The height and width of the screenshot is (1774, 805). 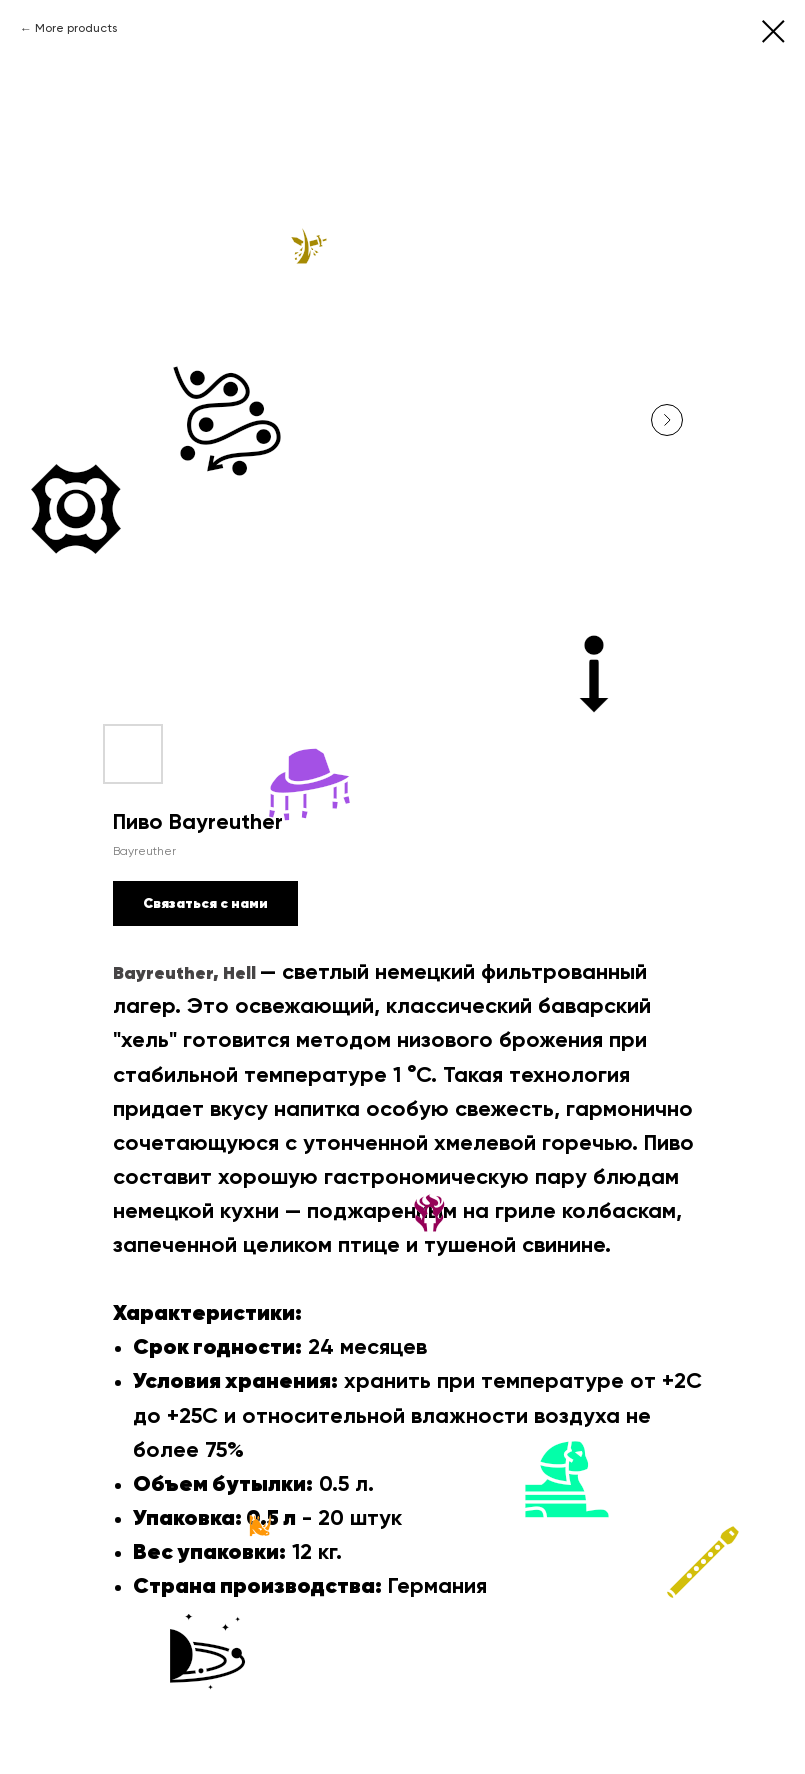 What do you see at coordinates (429, 1213) in the screenshot?
I see `indicates a hot streak or trending status` at bounding box center [429, 1213].